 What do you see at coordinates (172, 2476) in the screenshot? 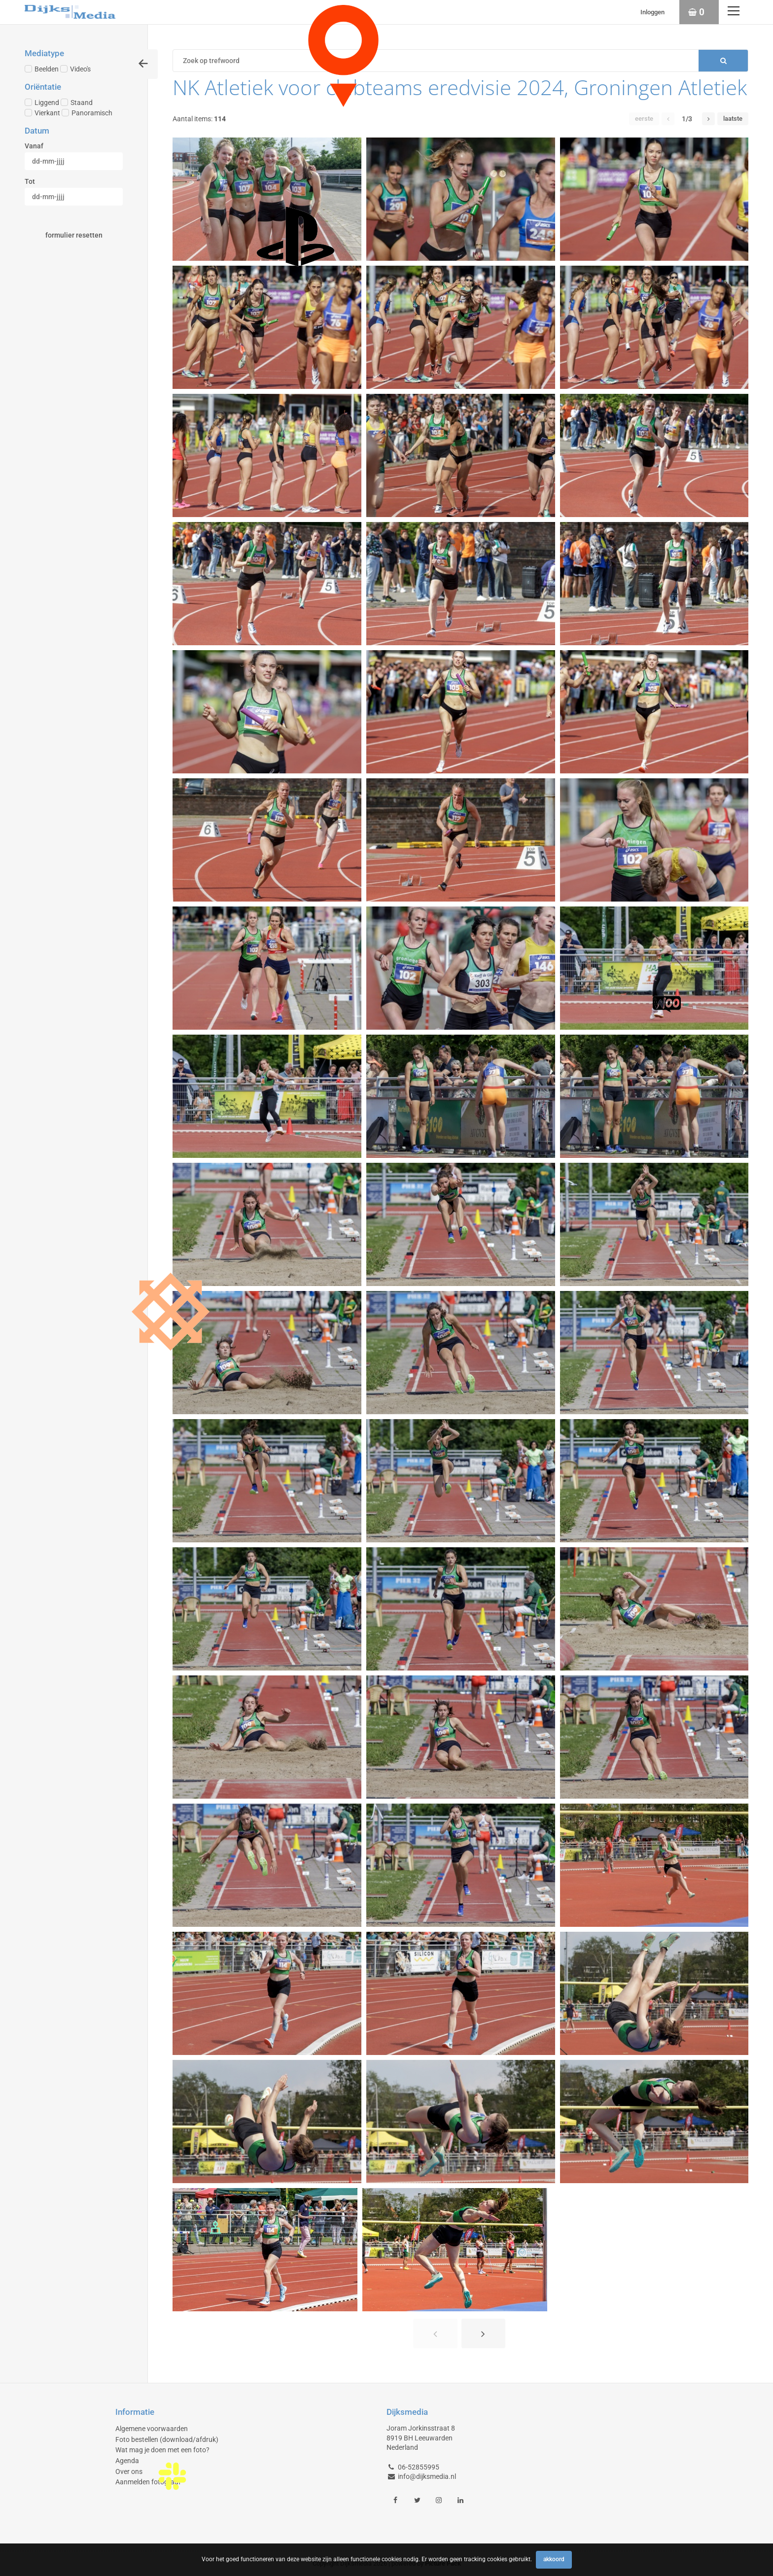
I see `open Slack messaging app` at bounding box center [172, 2476].